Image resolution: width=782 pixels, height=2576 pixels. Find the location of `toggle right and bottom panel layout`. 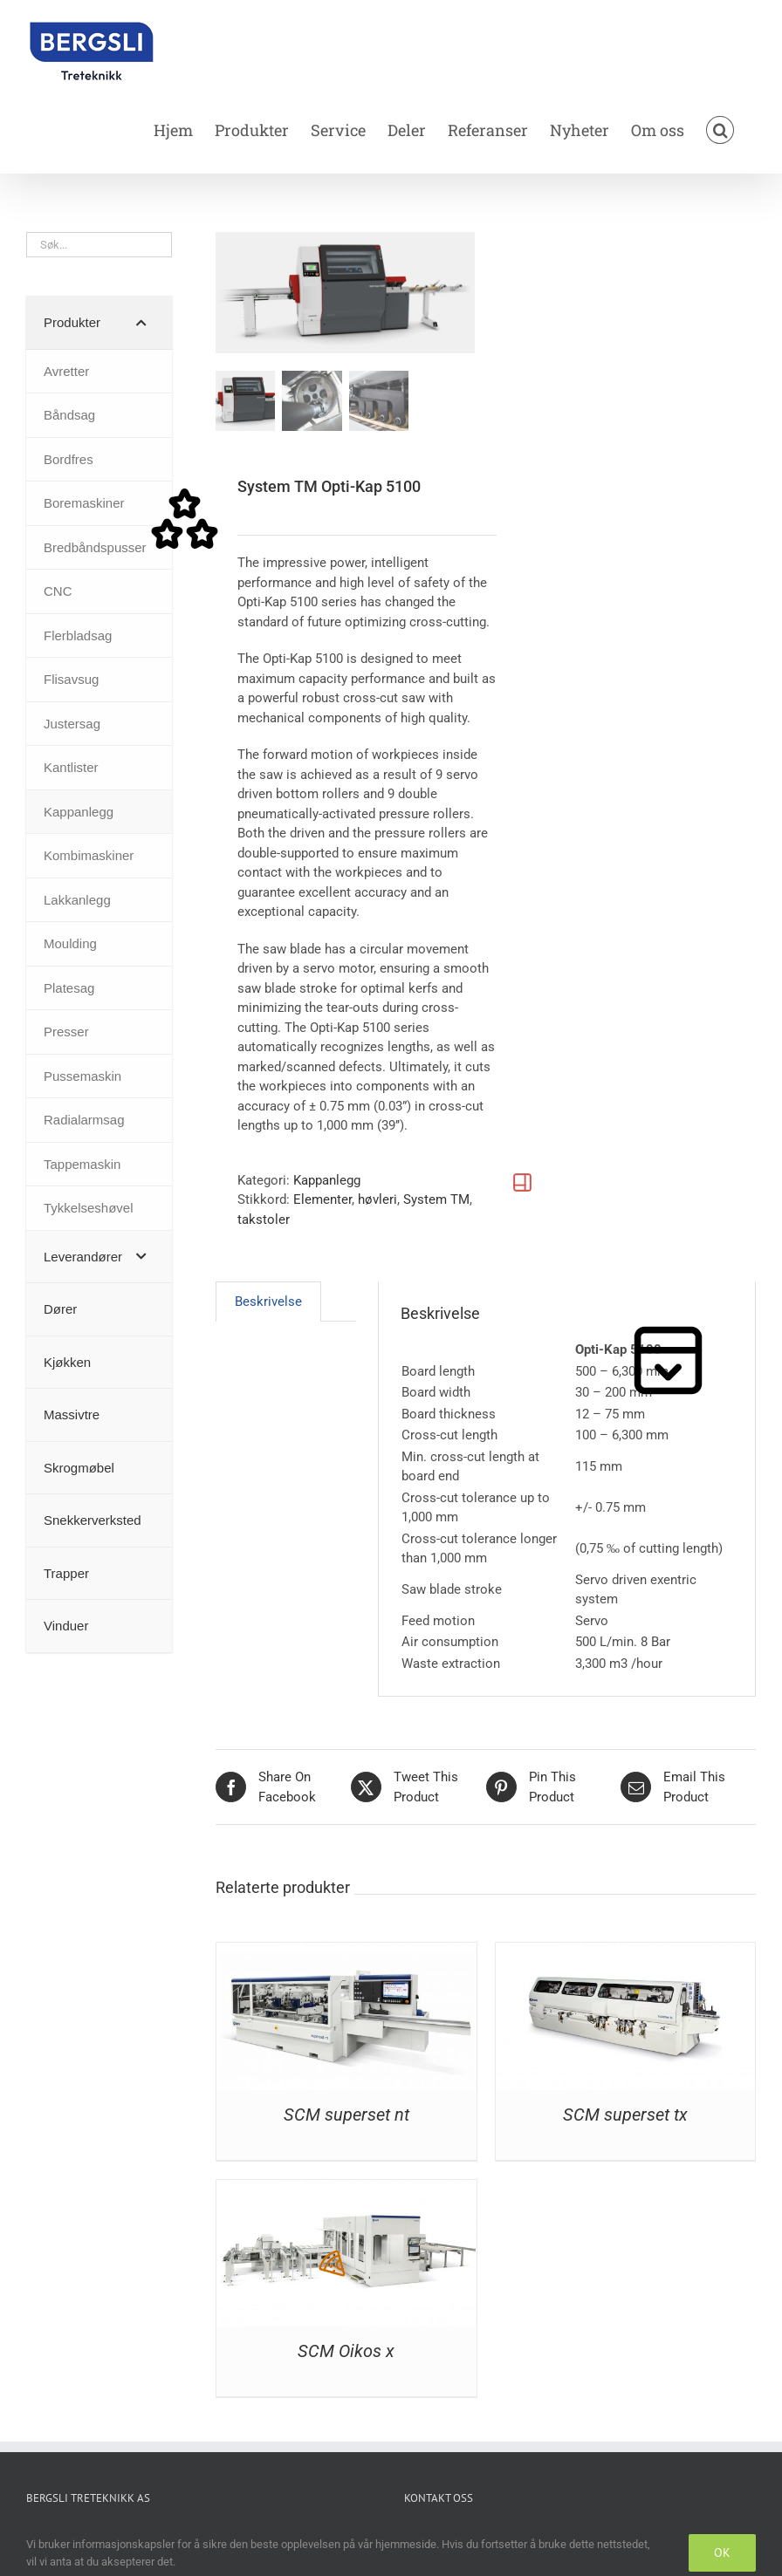

toggle right and bottom panel layout is located at coordinates (522, 1182).